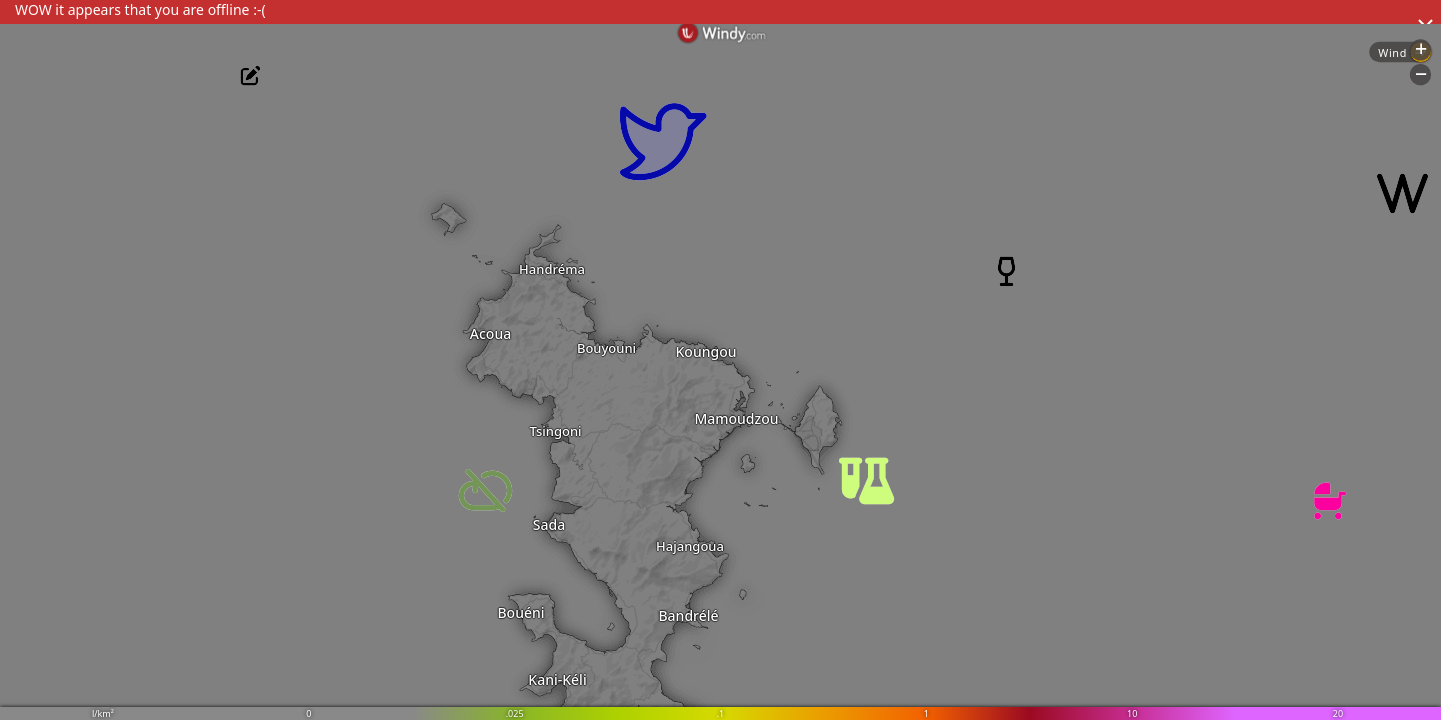 The height and width of the screenshot is (720, 1441). What do you see at coordinates (250, 75) in the screenshot?
I see `edit or modify content` at bounding box center [250, 75].